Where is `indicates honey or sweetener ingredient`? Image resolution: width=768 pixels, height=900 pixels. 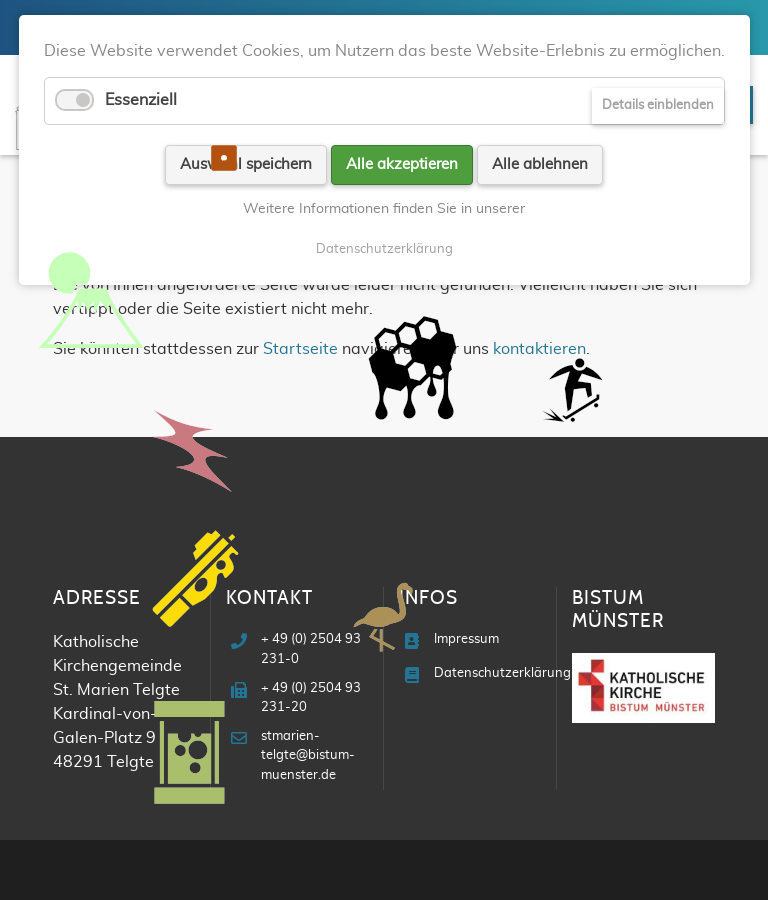
indicates honey or sweetener ingredient is located at coordinates (412, 367).